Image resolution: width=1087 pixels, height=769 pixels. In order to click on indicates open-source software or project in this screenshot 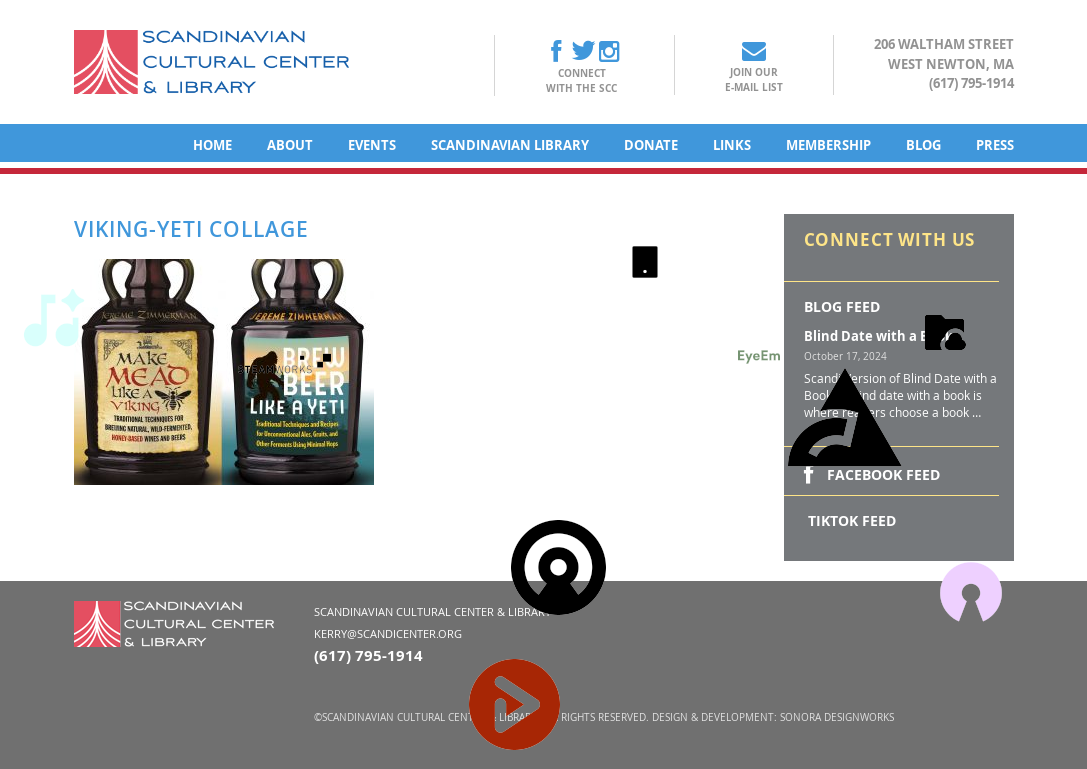, I will do `click(971, 593)`.